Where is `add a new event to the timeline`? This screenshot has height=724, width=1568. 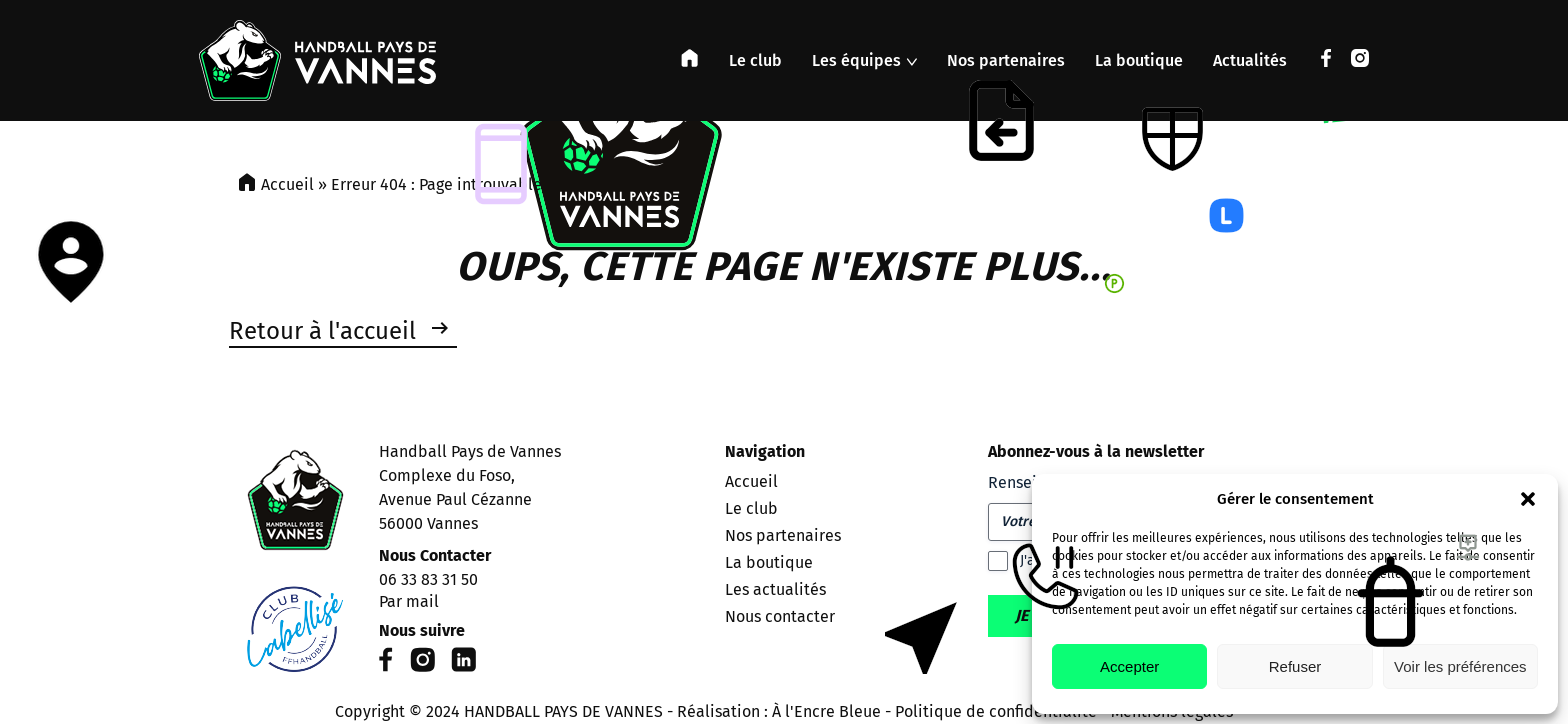
add a new event to the timeline is located at coordinates (1468, 547).